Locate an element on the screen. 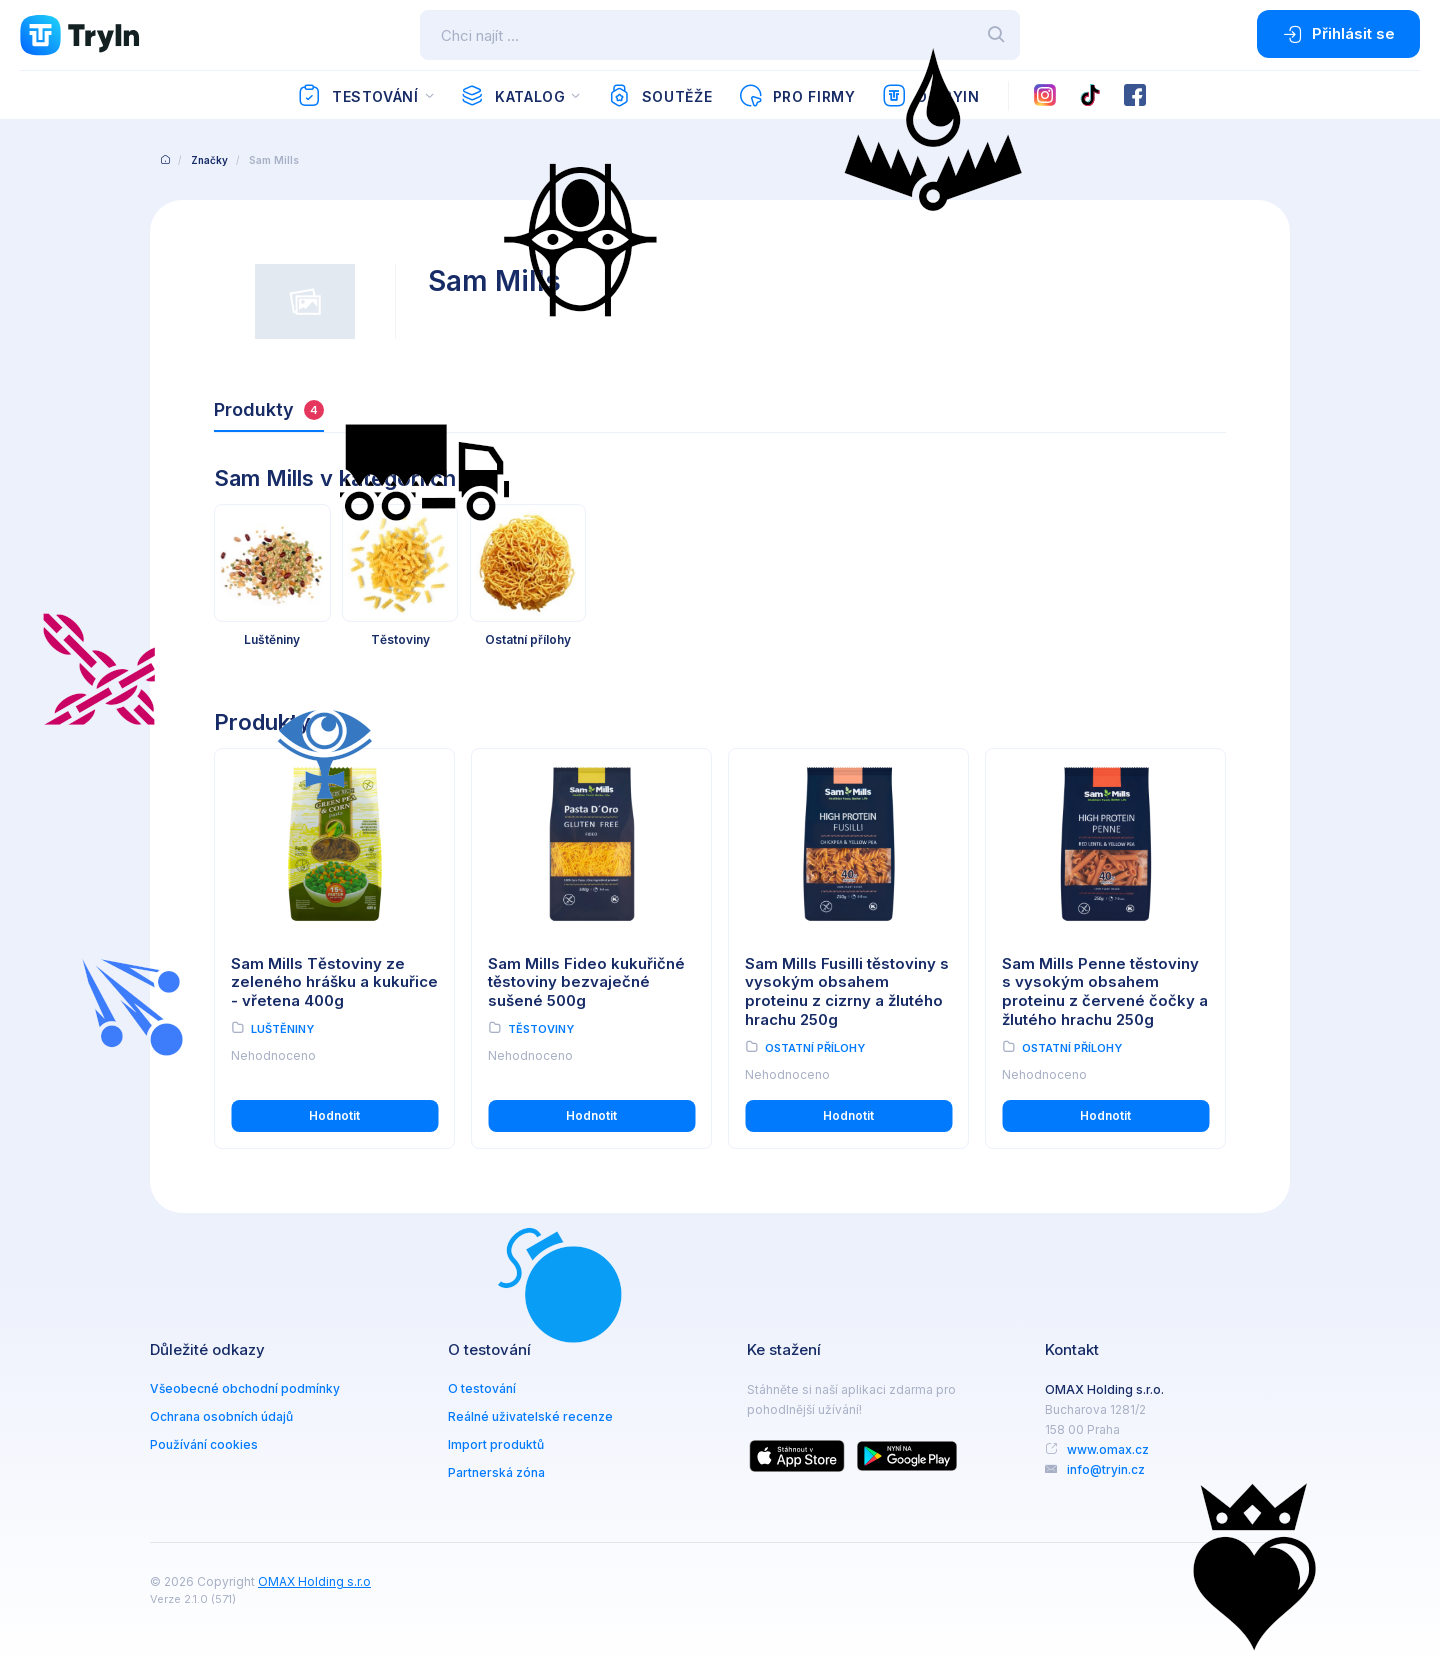 The height and width of the screenshot is (1671, 1440). launch projectiles or balls is located at coordinates (133, 1004).